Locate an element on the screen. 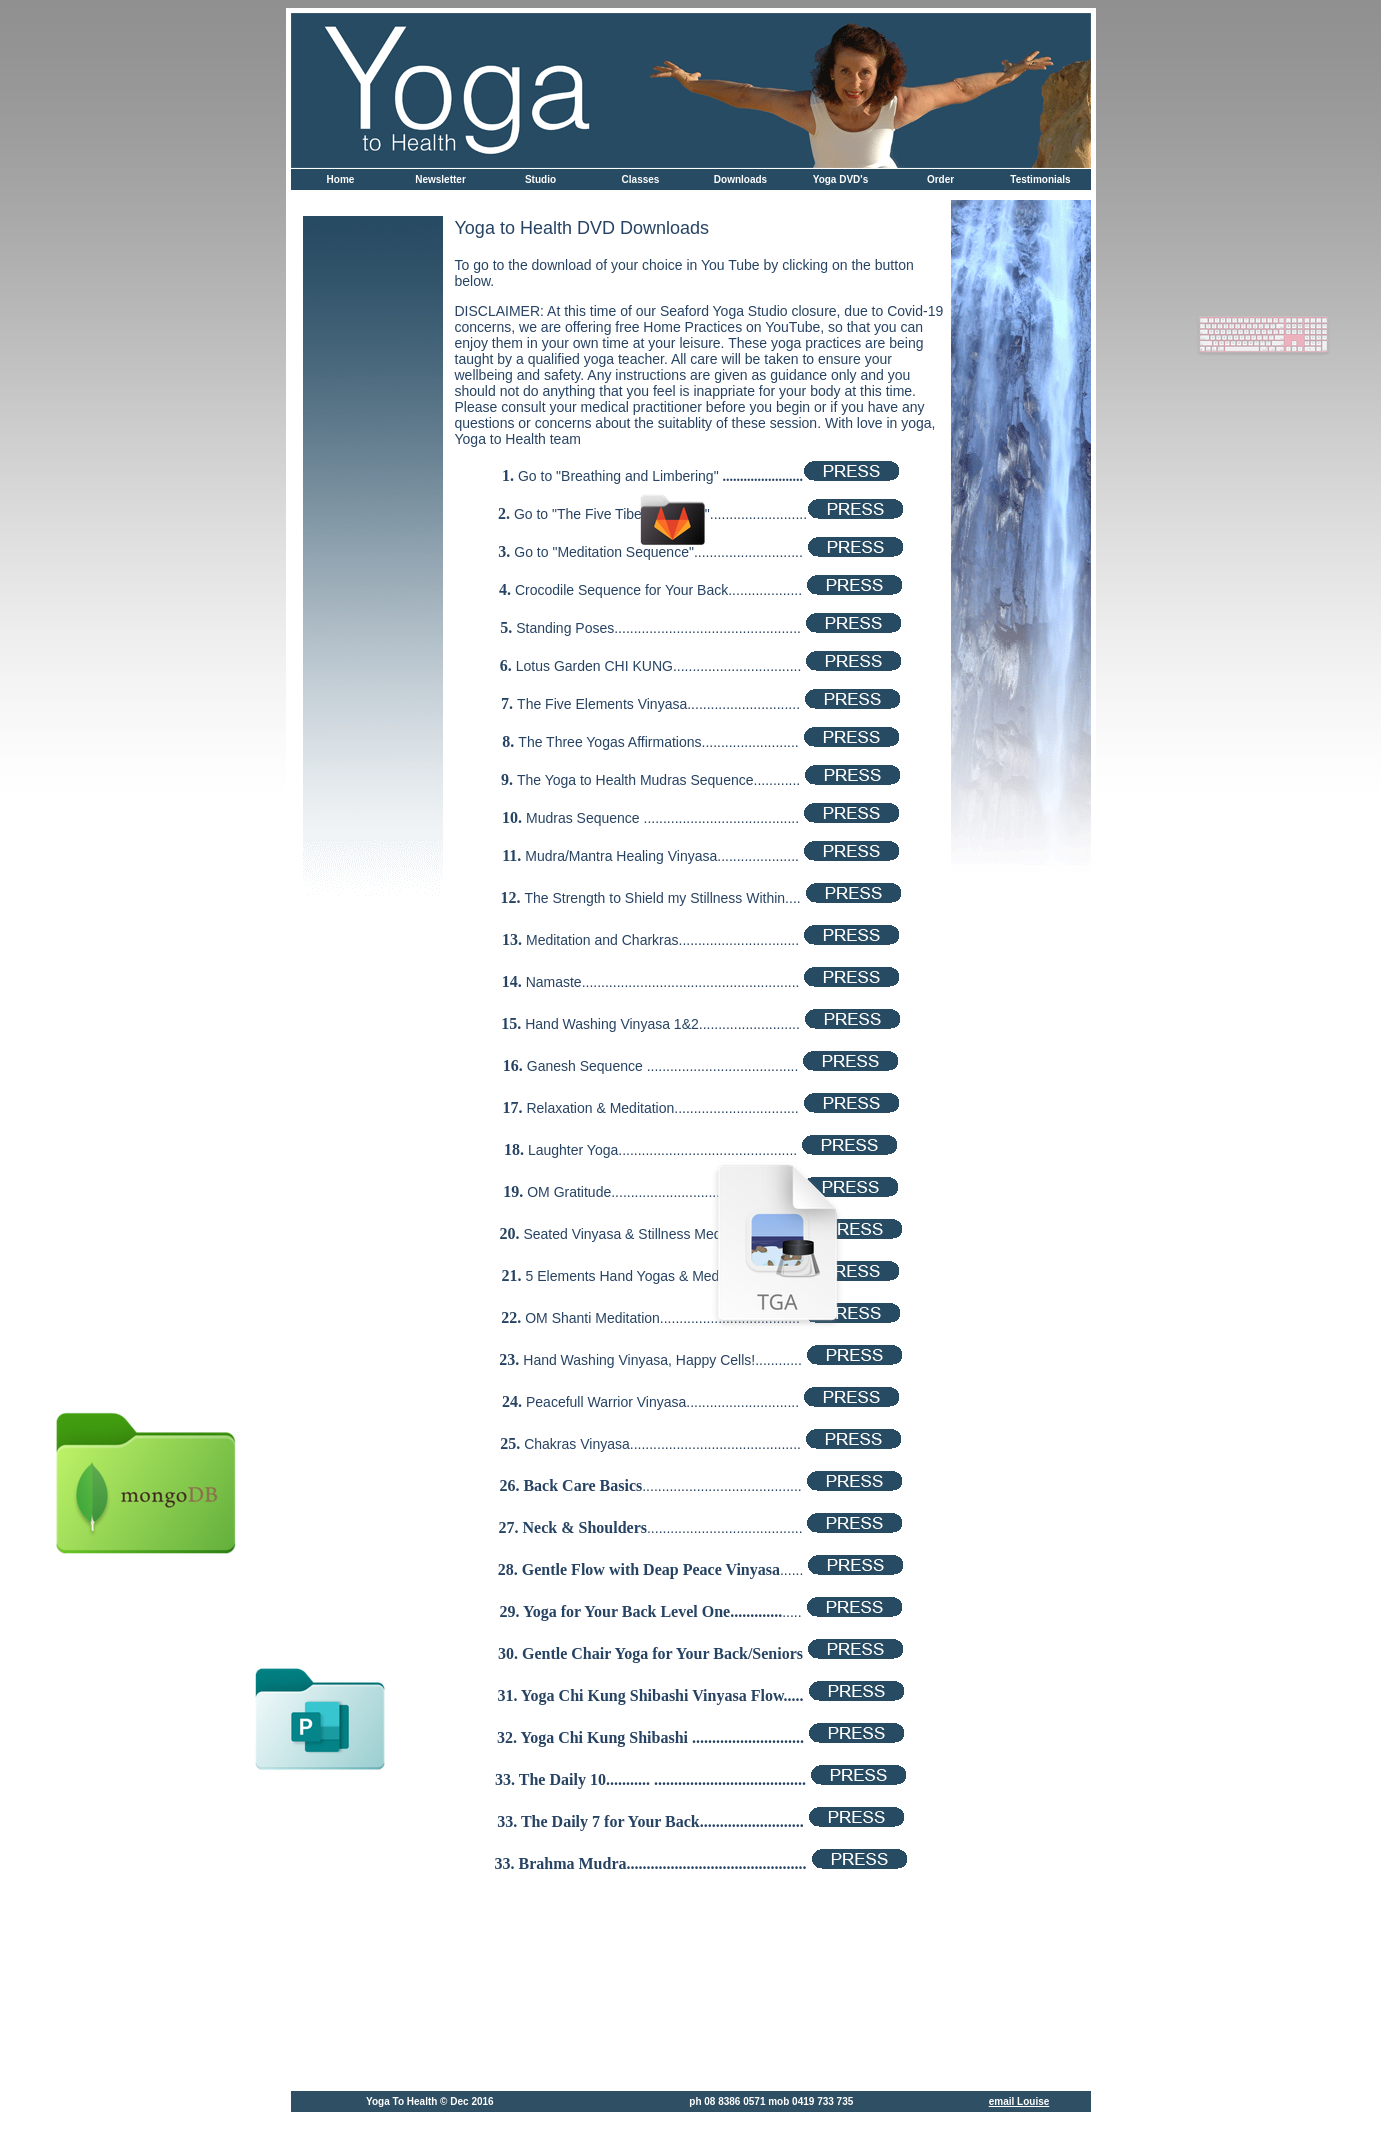  open folder containing microsoft publisher files is located at coordinates (319, 1722).